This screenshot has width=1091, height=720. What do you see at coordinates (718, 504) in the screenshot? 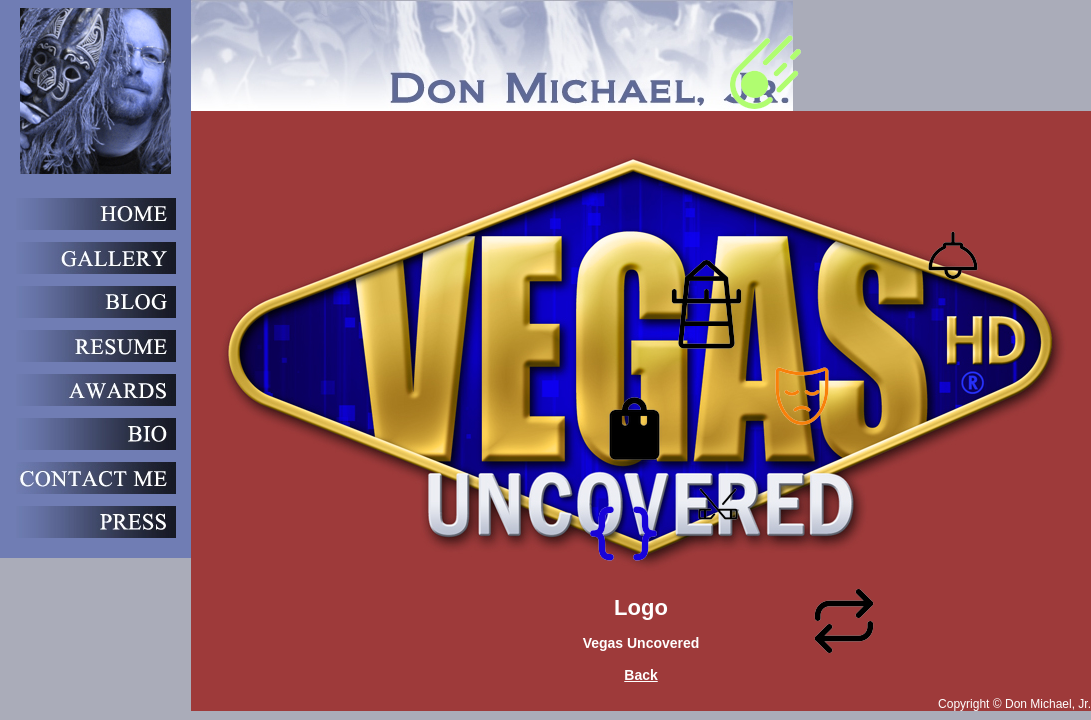
I see `view hockey scores or sports updates` at bounding box center [718, 504].